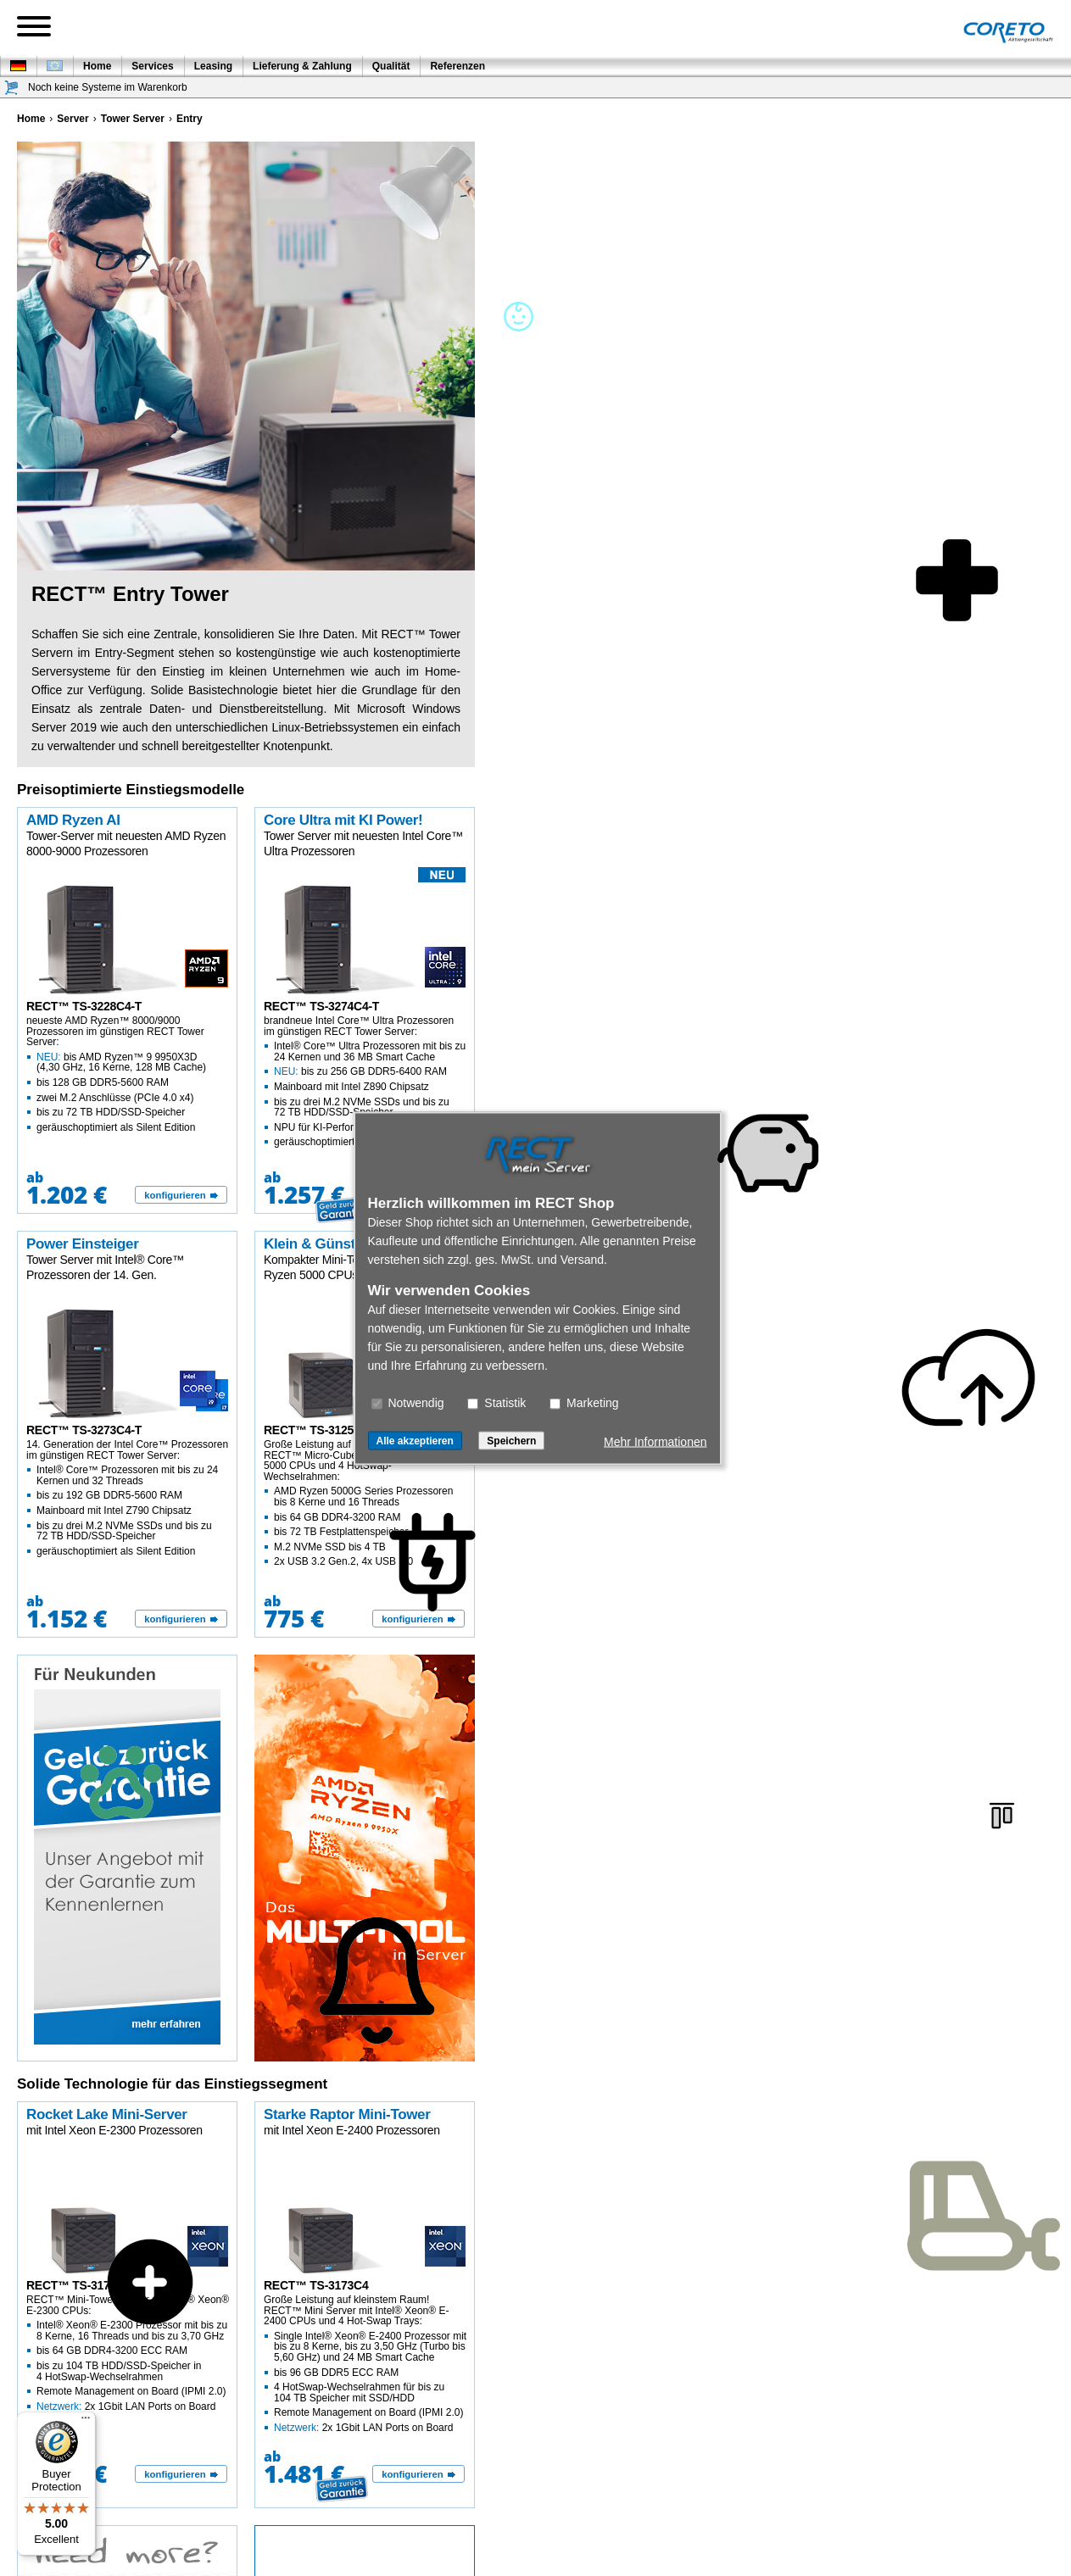  Describe the element at coordinates (957, 580) in the screenshot. I see `access health or medical information` at that location.